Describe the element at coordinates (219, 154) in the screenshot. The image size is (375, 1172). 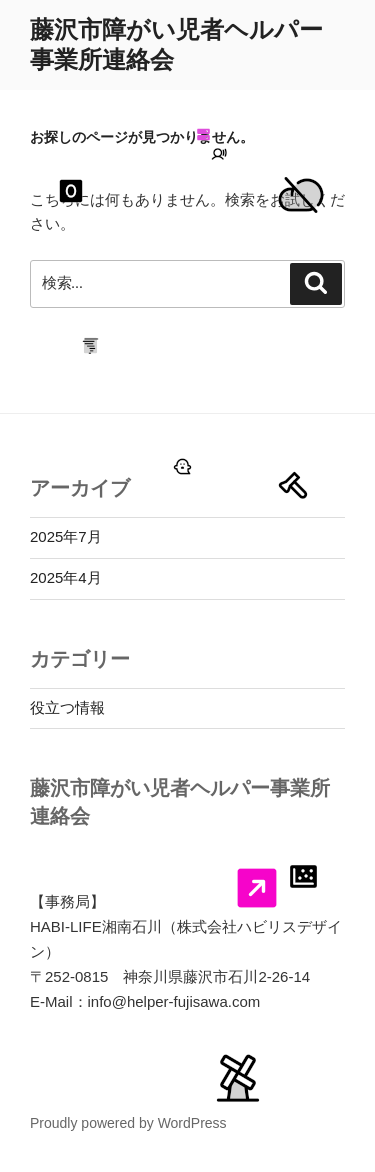
I see `user is speaking or broadcasting audio` at that location.